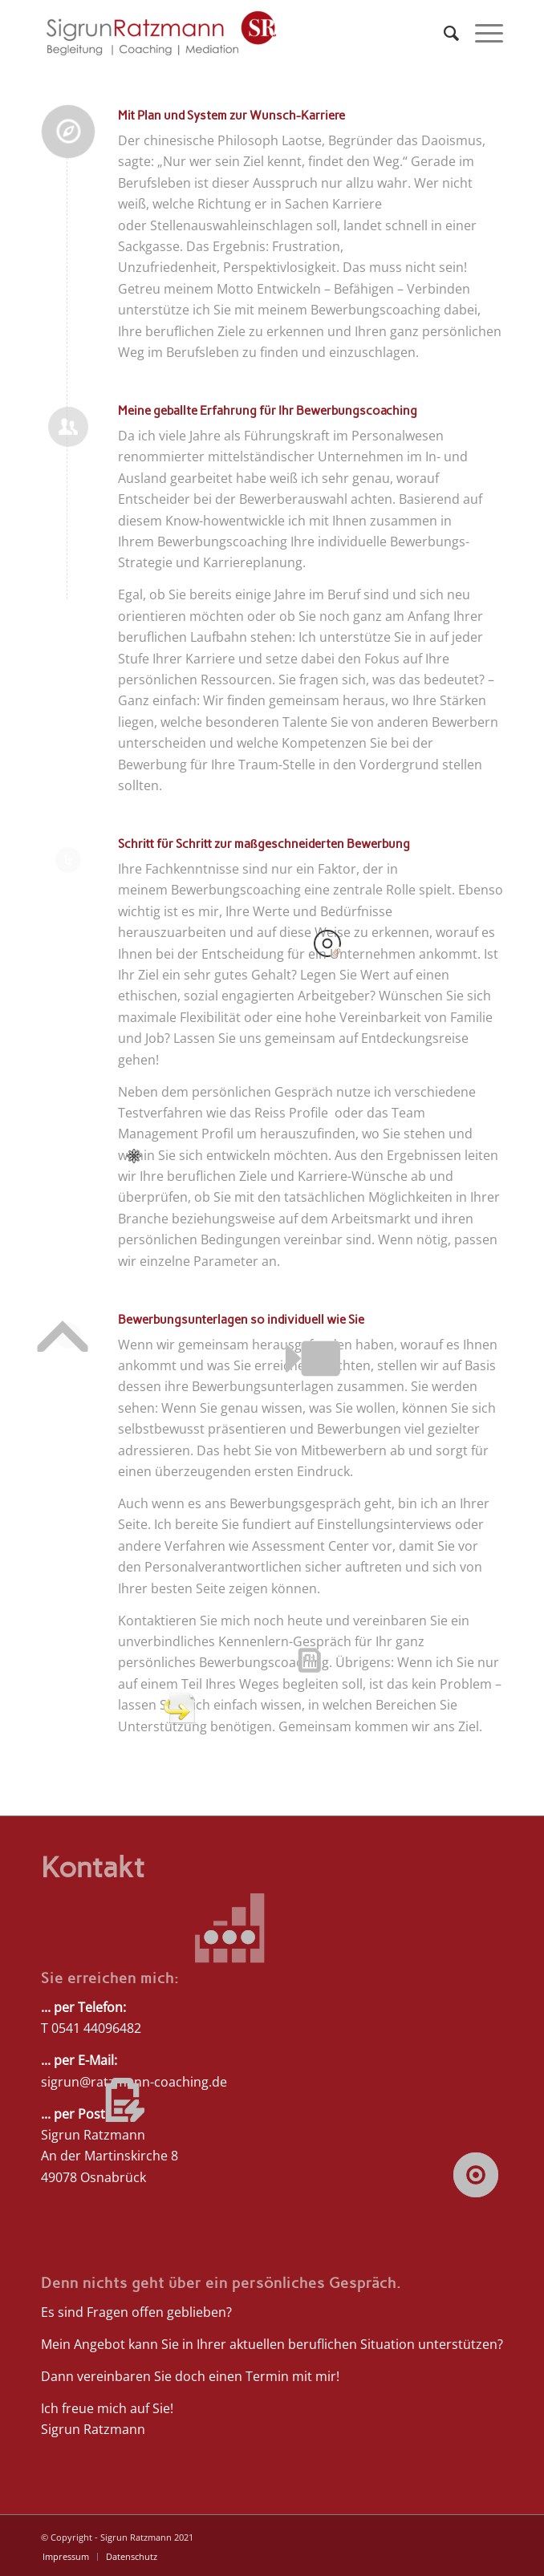  What do you see at coordinates (63, 1335) in the screenshot?
I see `navigate up or go to parent directory` at bounding box center [63, 1335].